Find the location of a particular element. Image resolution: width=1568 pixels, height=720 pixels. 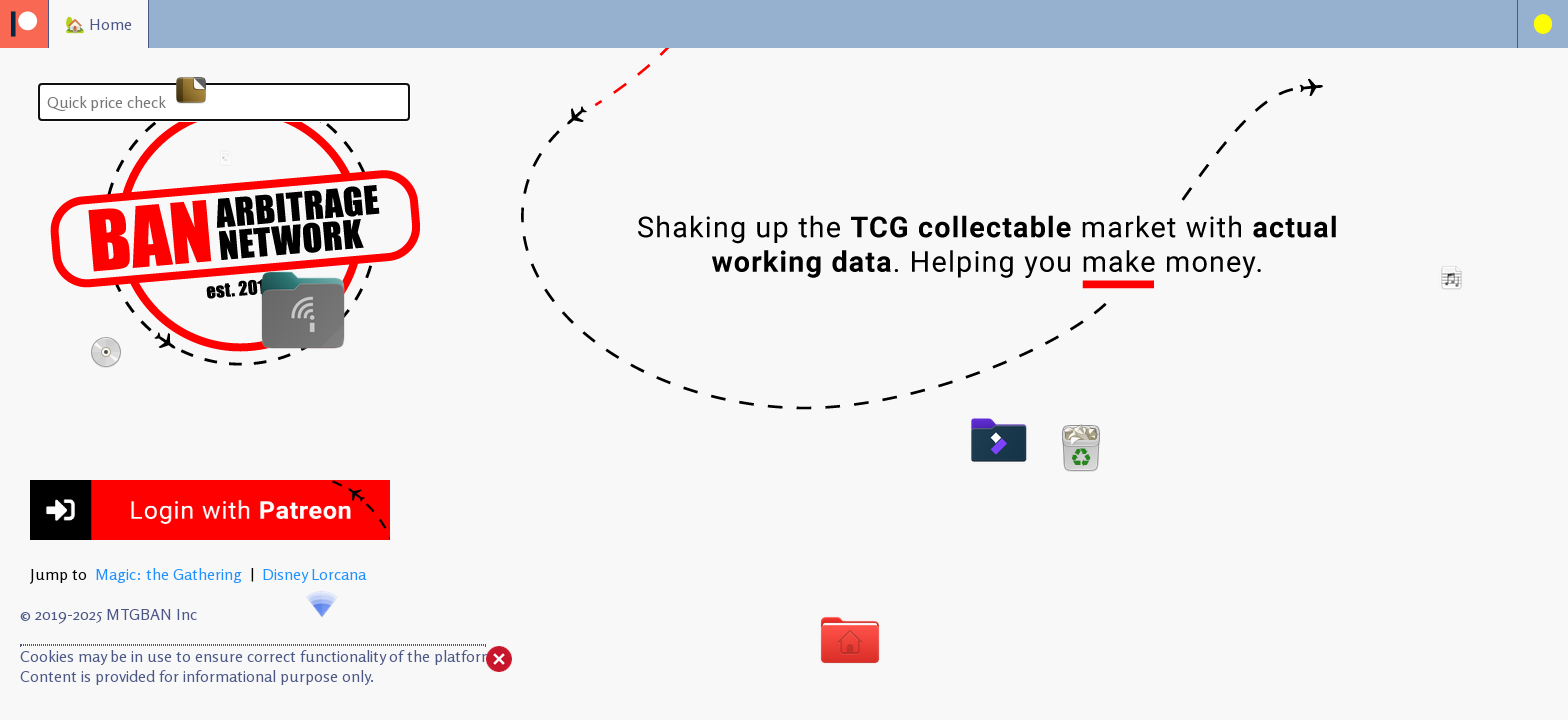

cancel or close a dialog is located at coordinates (499, 659).